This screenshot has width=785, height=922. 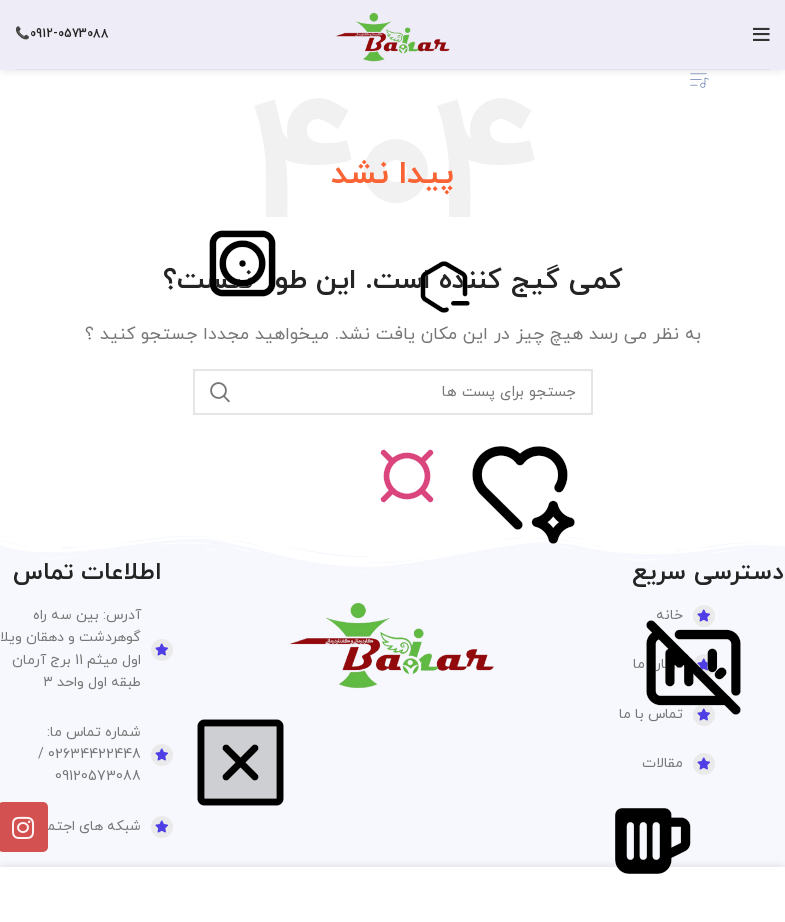 I want to click on remove item from a group or collection, so click(x=444, y=287).